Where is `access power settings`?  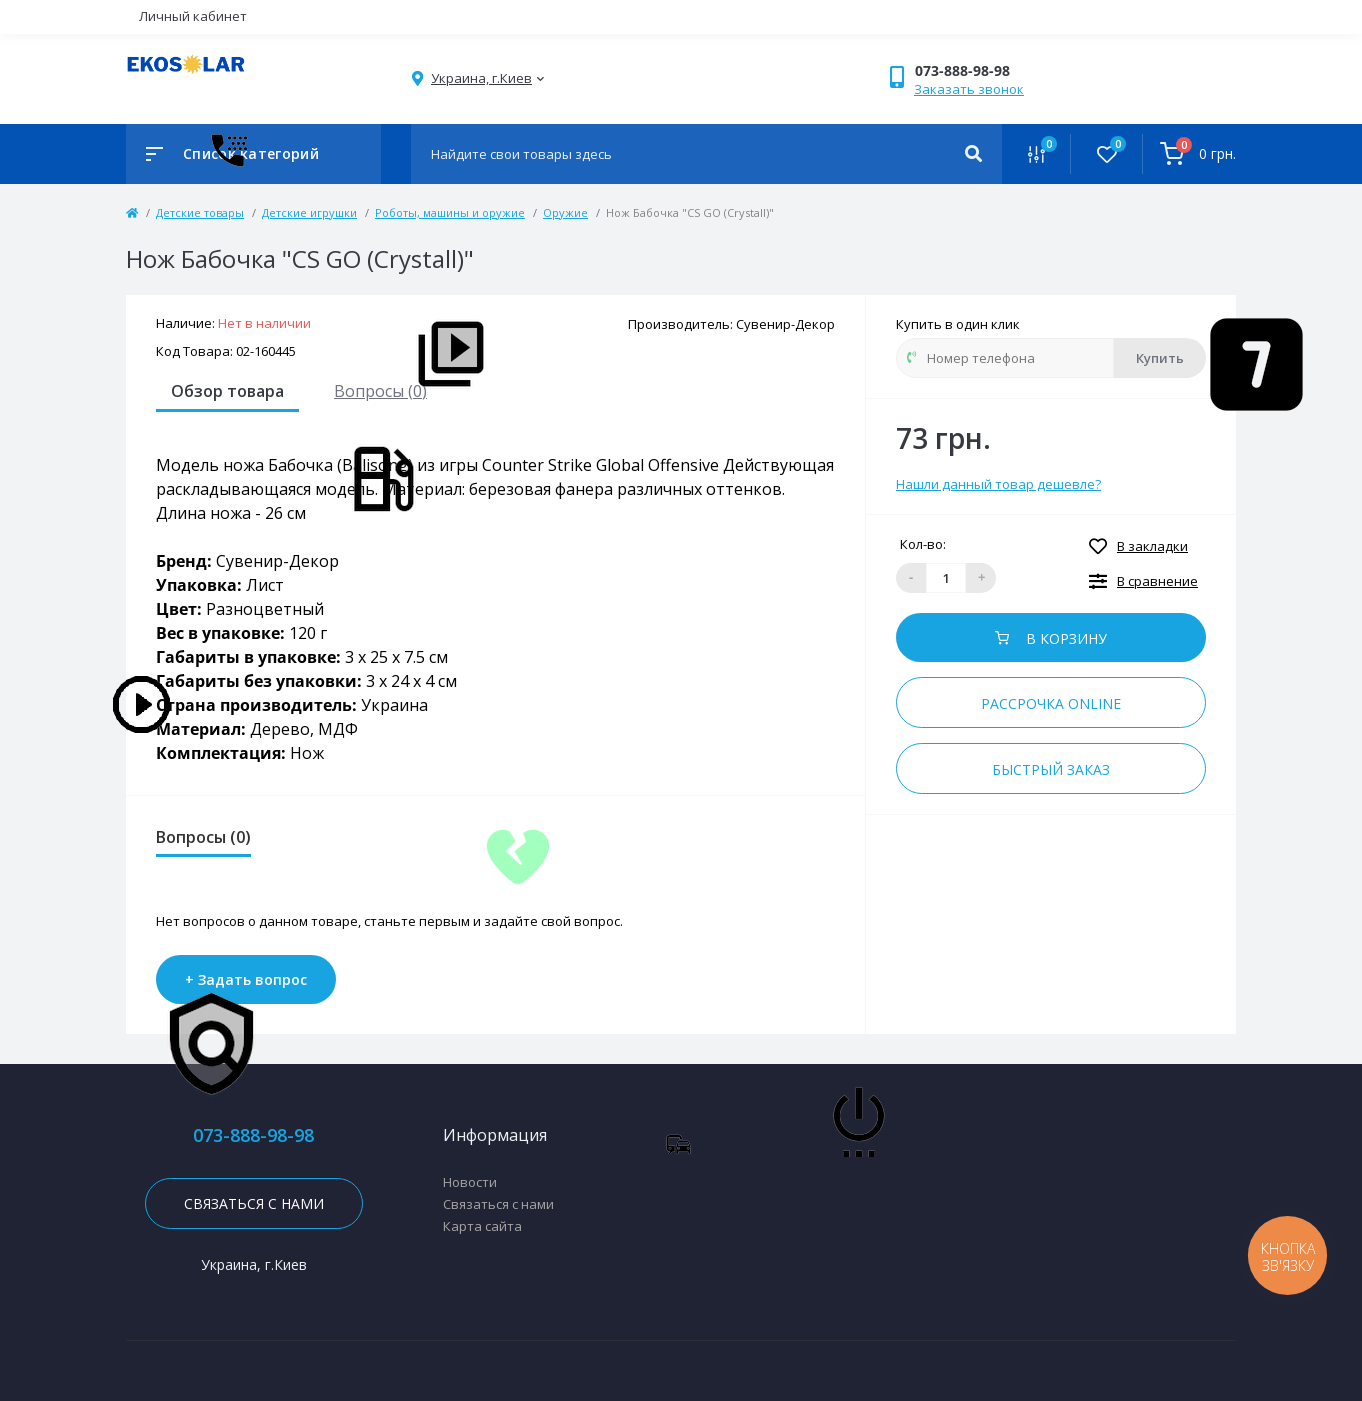
access power settings is located at coordinates (859, 1119).